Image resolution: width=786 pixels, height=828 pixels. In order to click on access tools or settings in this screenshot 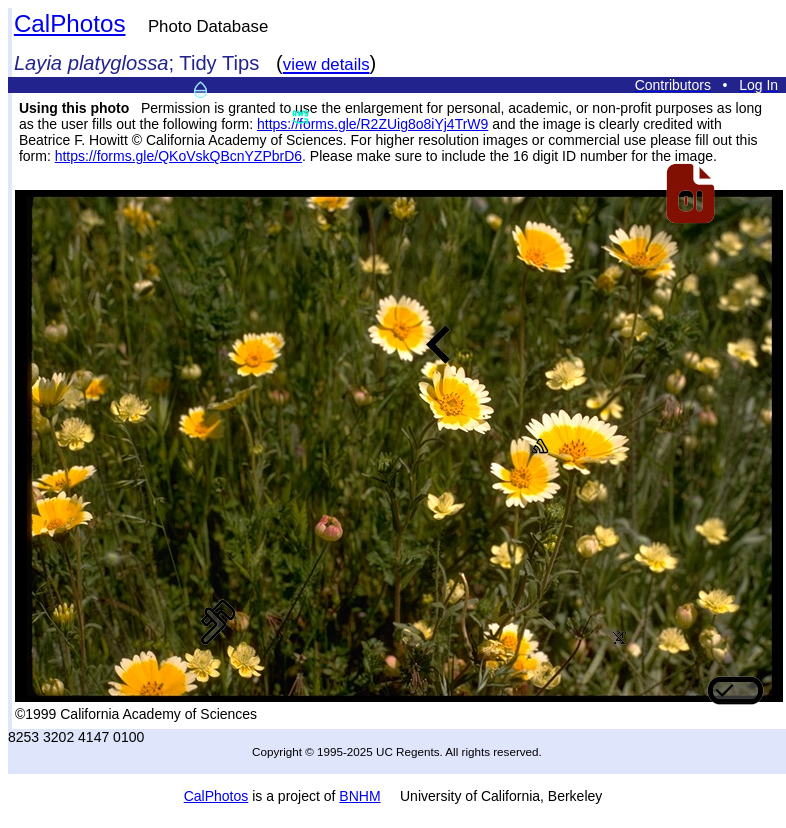, I will do `click(216, 622)`.